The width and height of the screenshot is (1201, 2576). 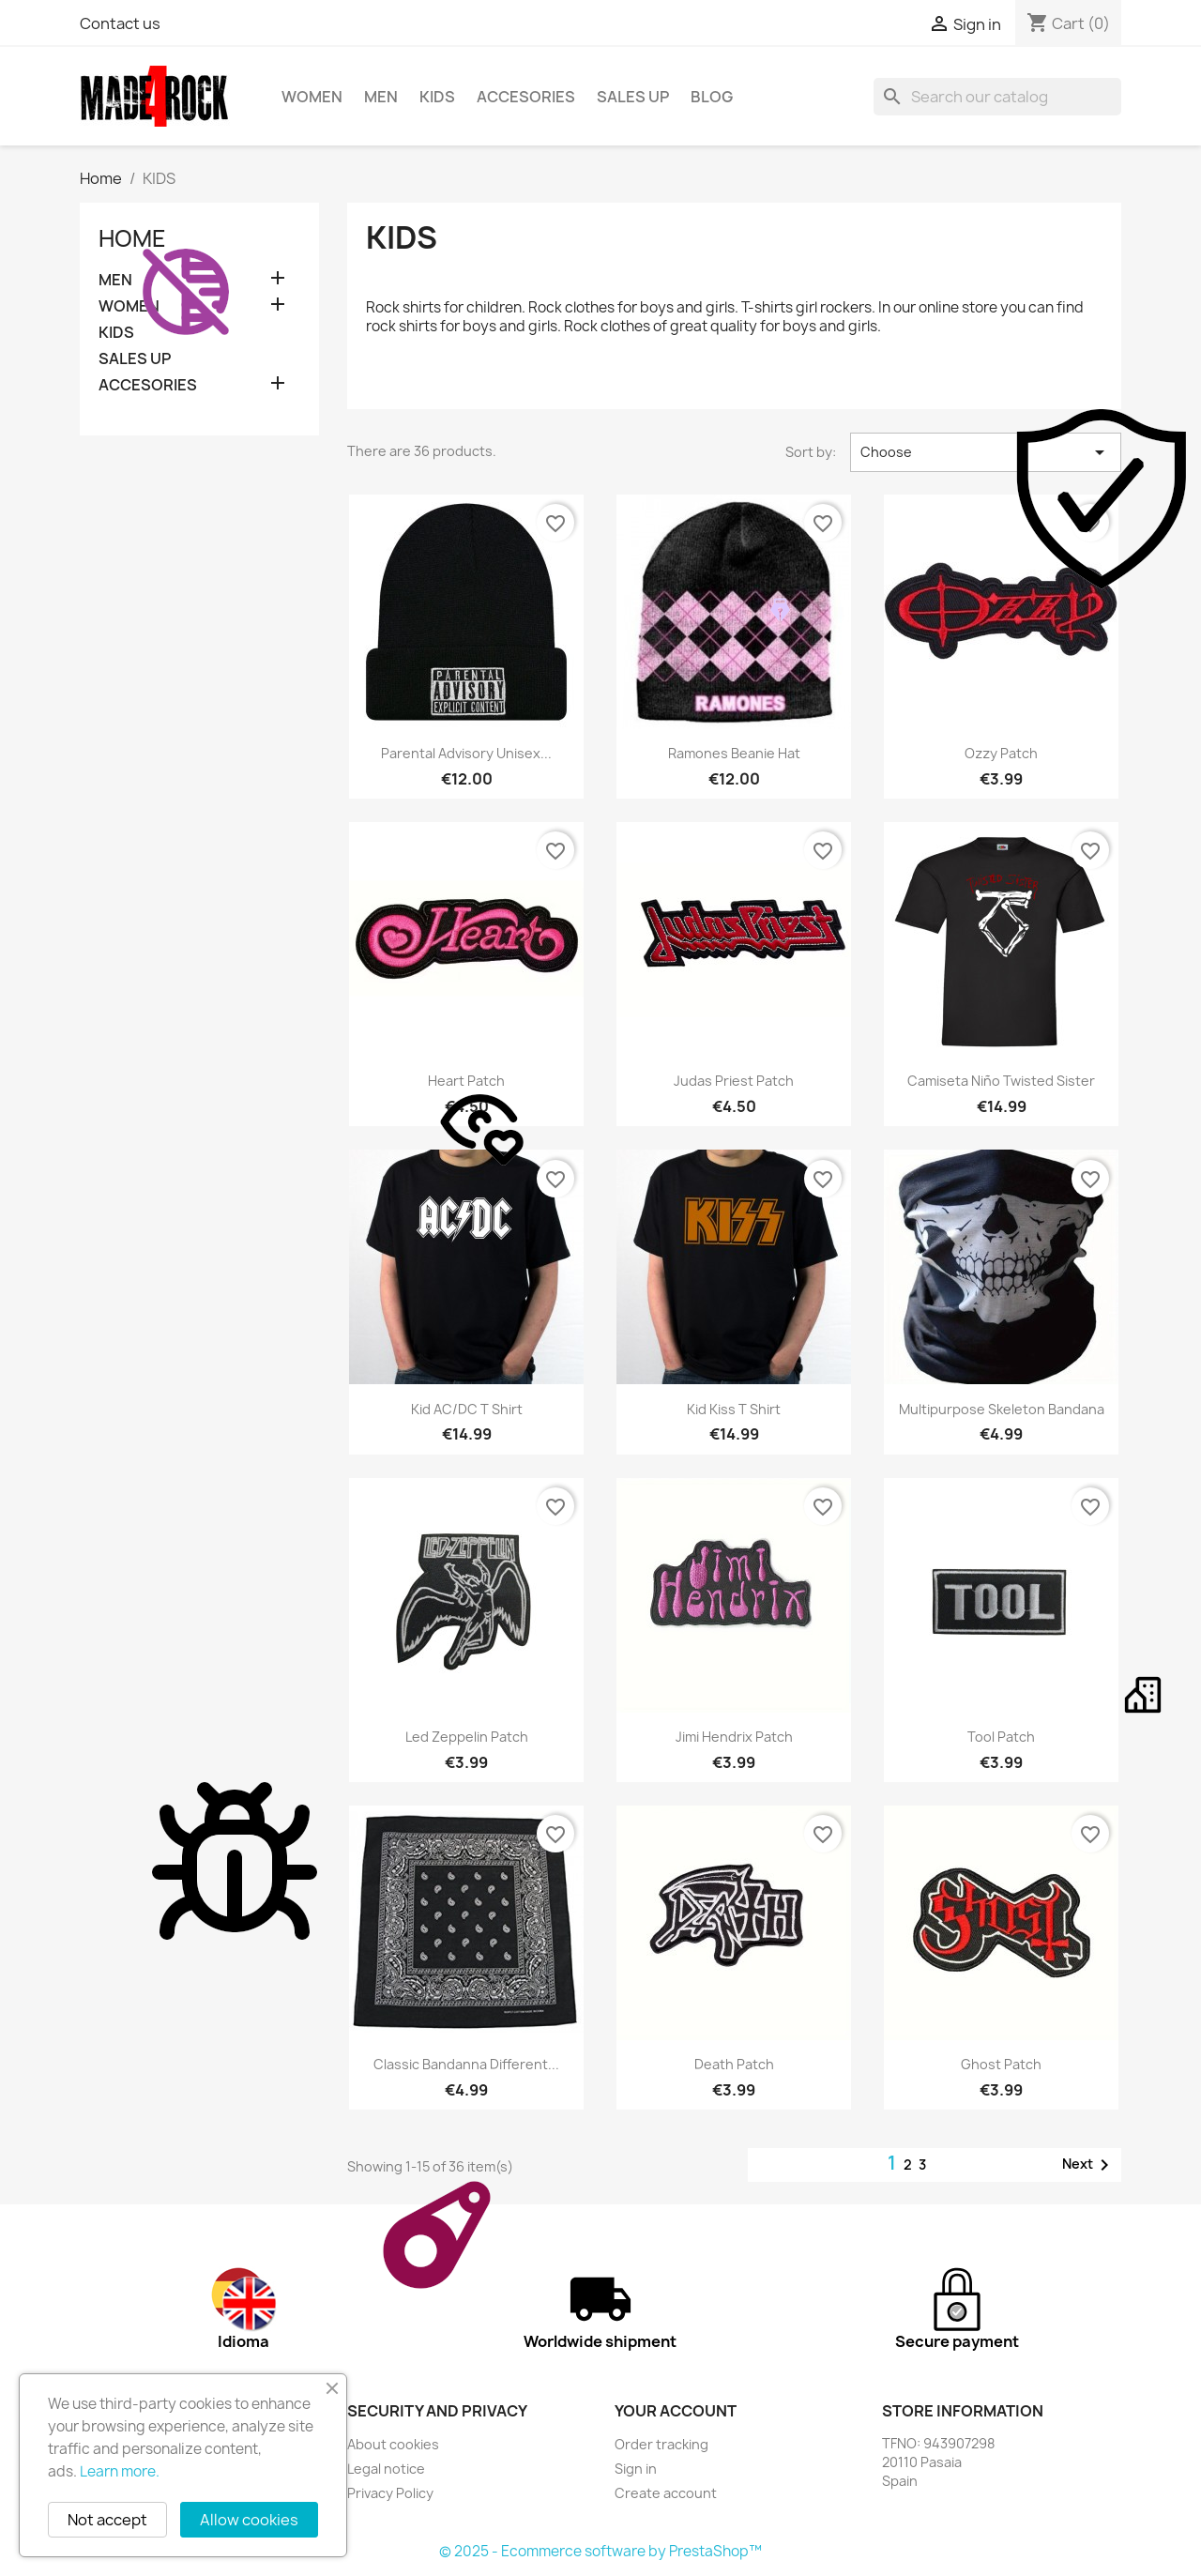 I want to click on view or manage digital assets, so click(x=436, y=2234).